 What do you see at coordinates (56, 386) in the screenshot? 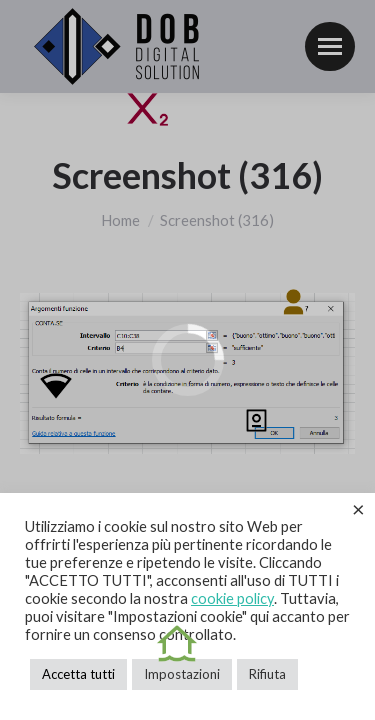
I see `indicates strong wifi signal strength` at bounding box center [56, 386].